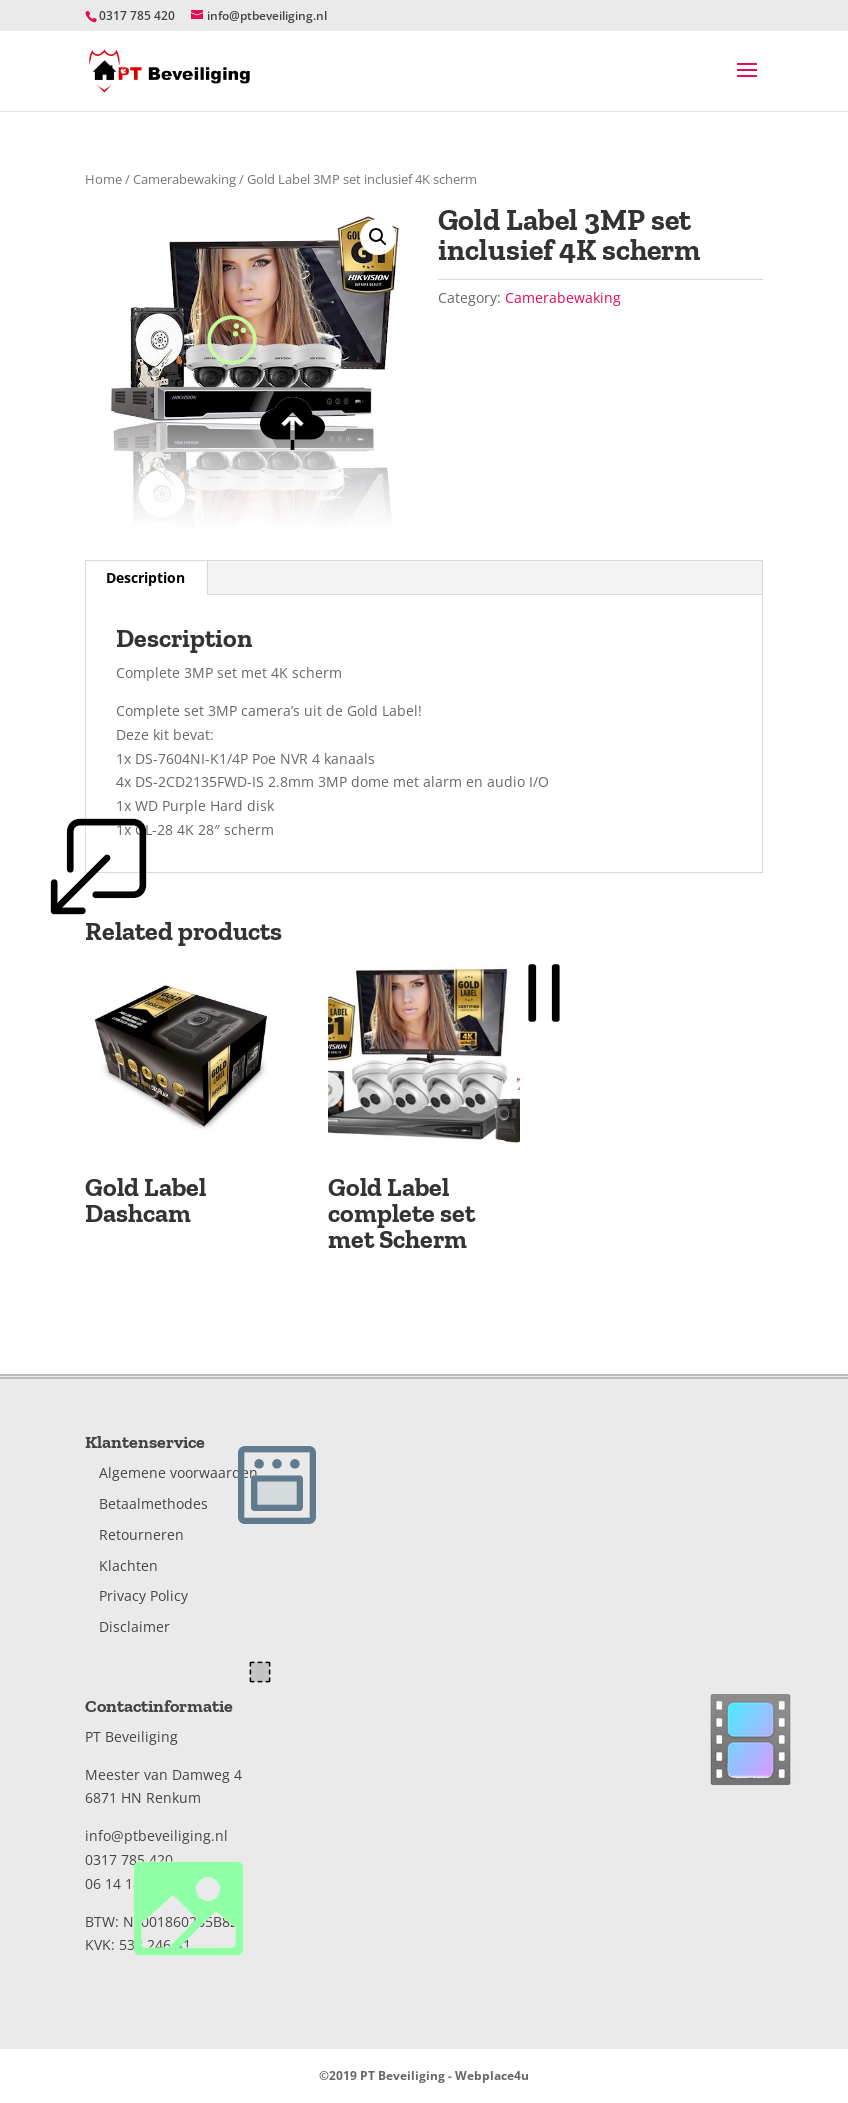  Describe the element at coordinates (188, 1908) in the screenshot. I see `view image or photo` at that location.